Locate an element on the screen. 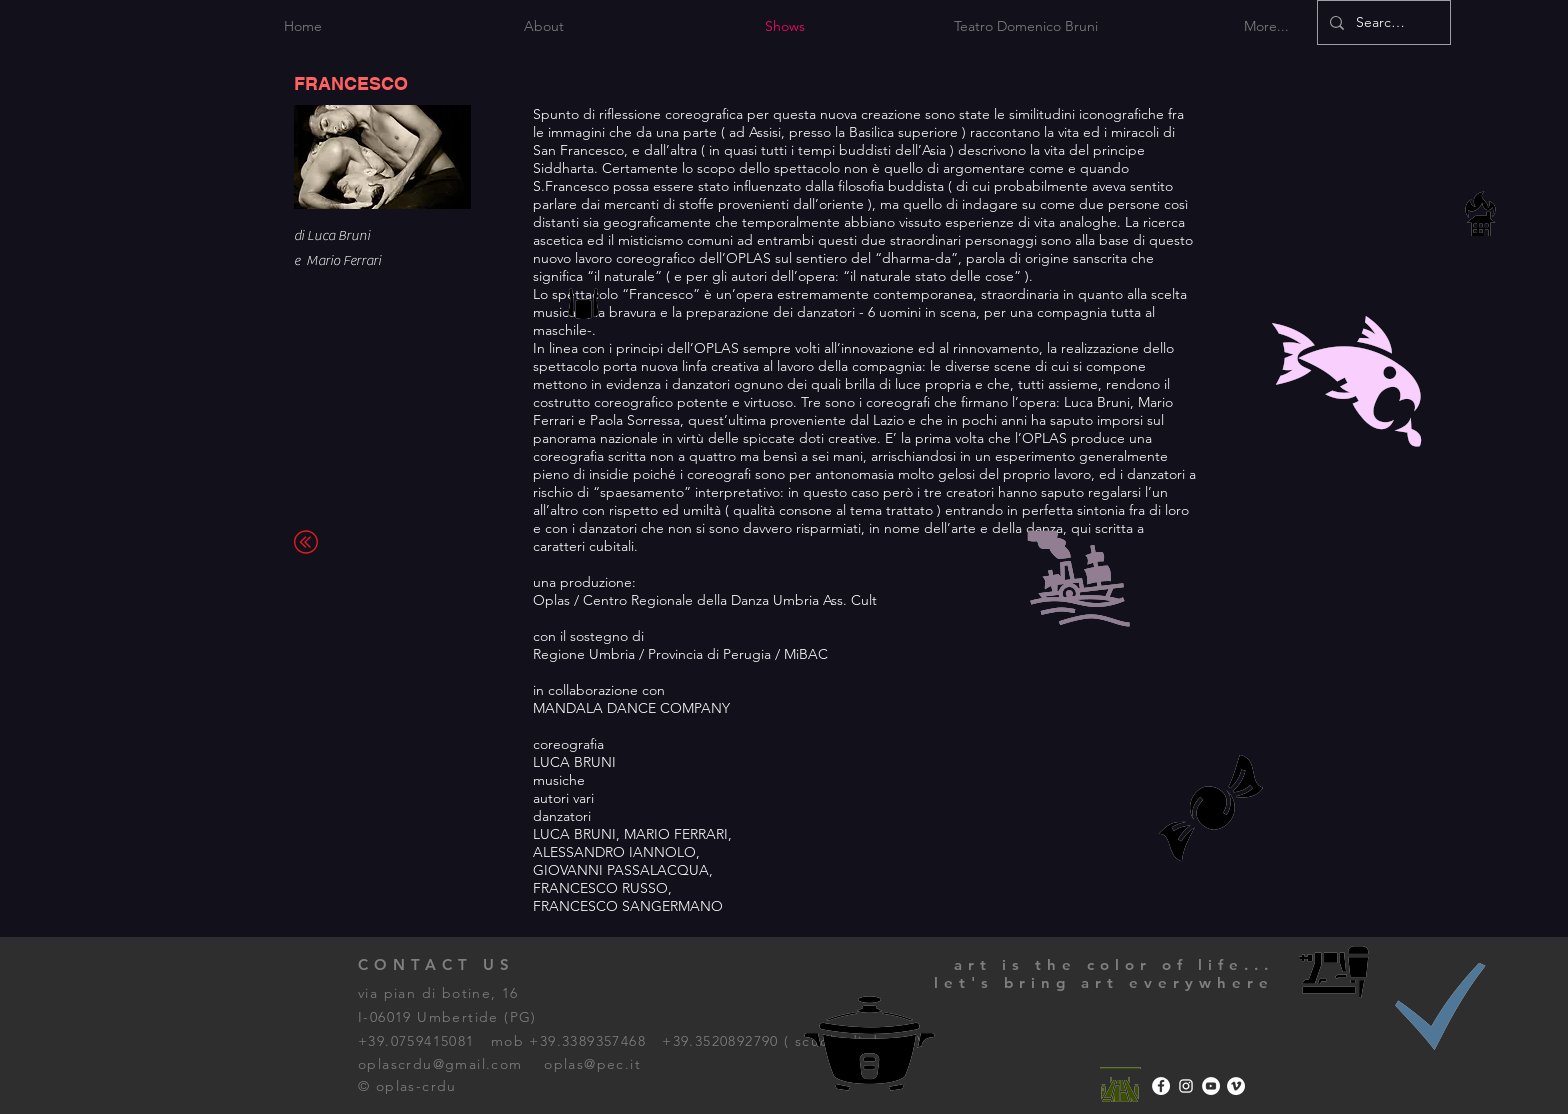  view naval fleet or warship units is located at coordinates (1079, 582).